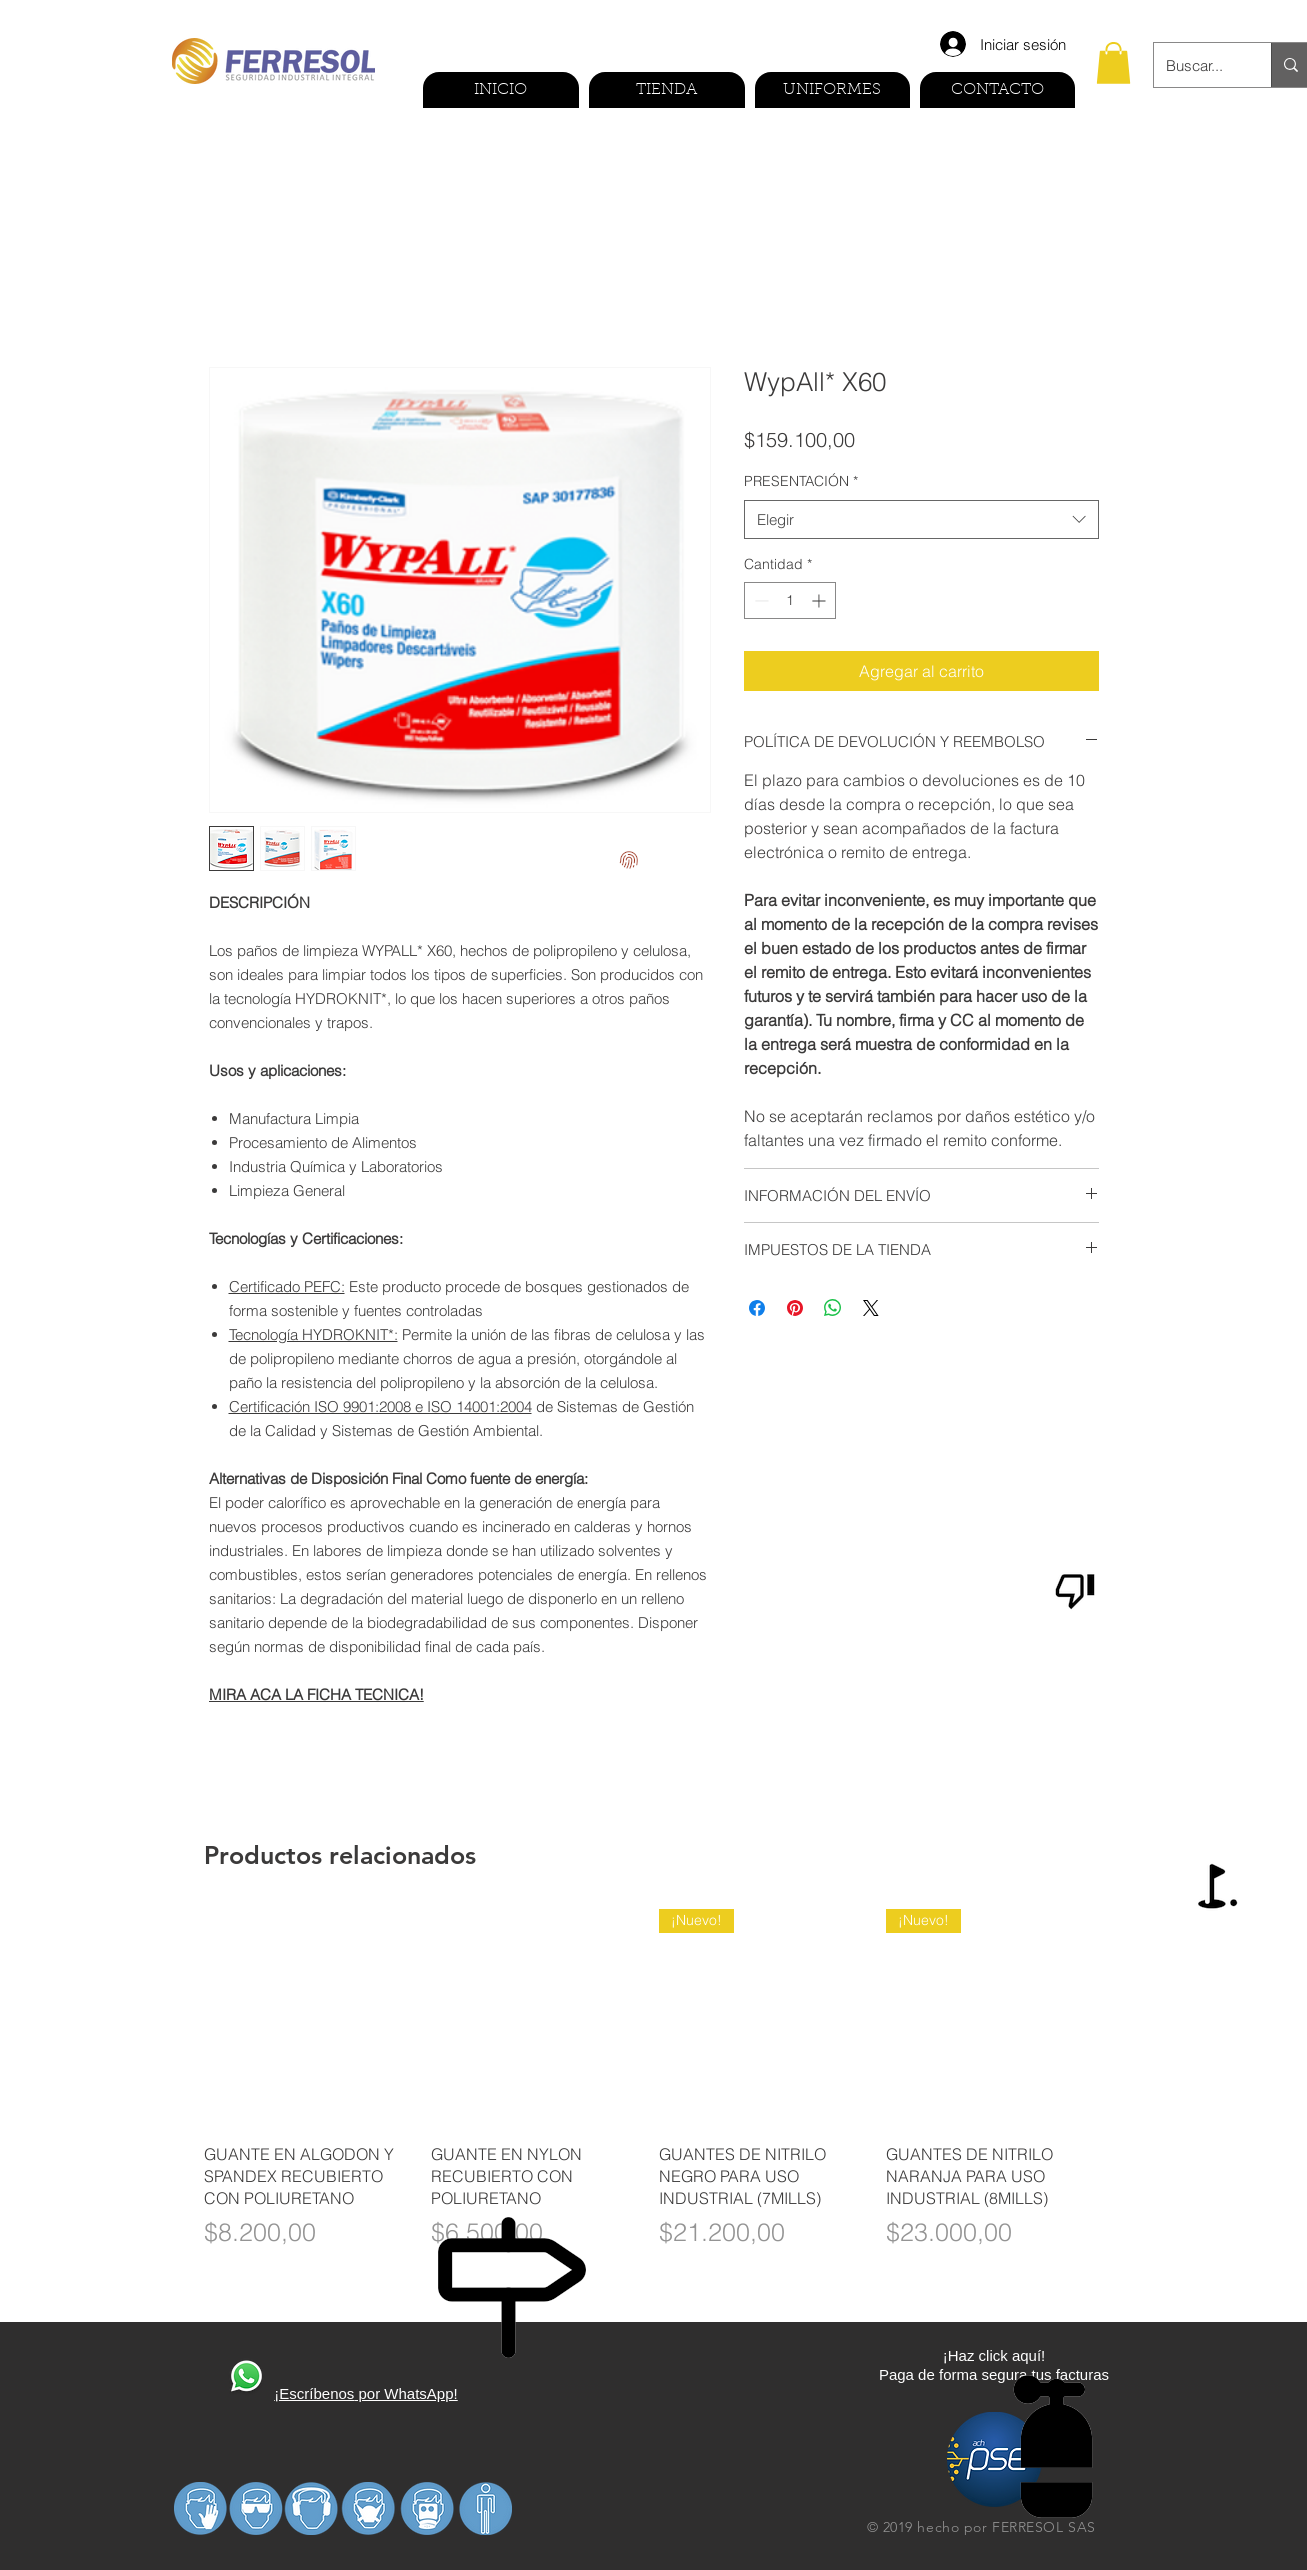  What do you see at coordinates (1075, 1590) in the screenshot?
I see `dislike or downvote content` at bounding box center [1075, 1590].